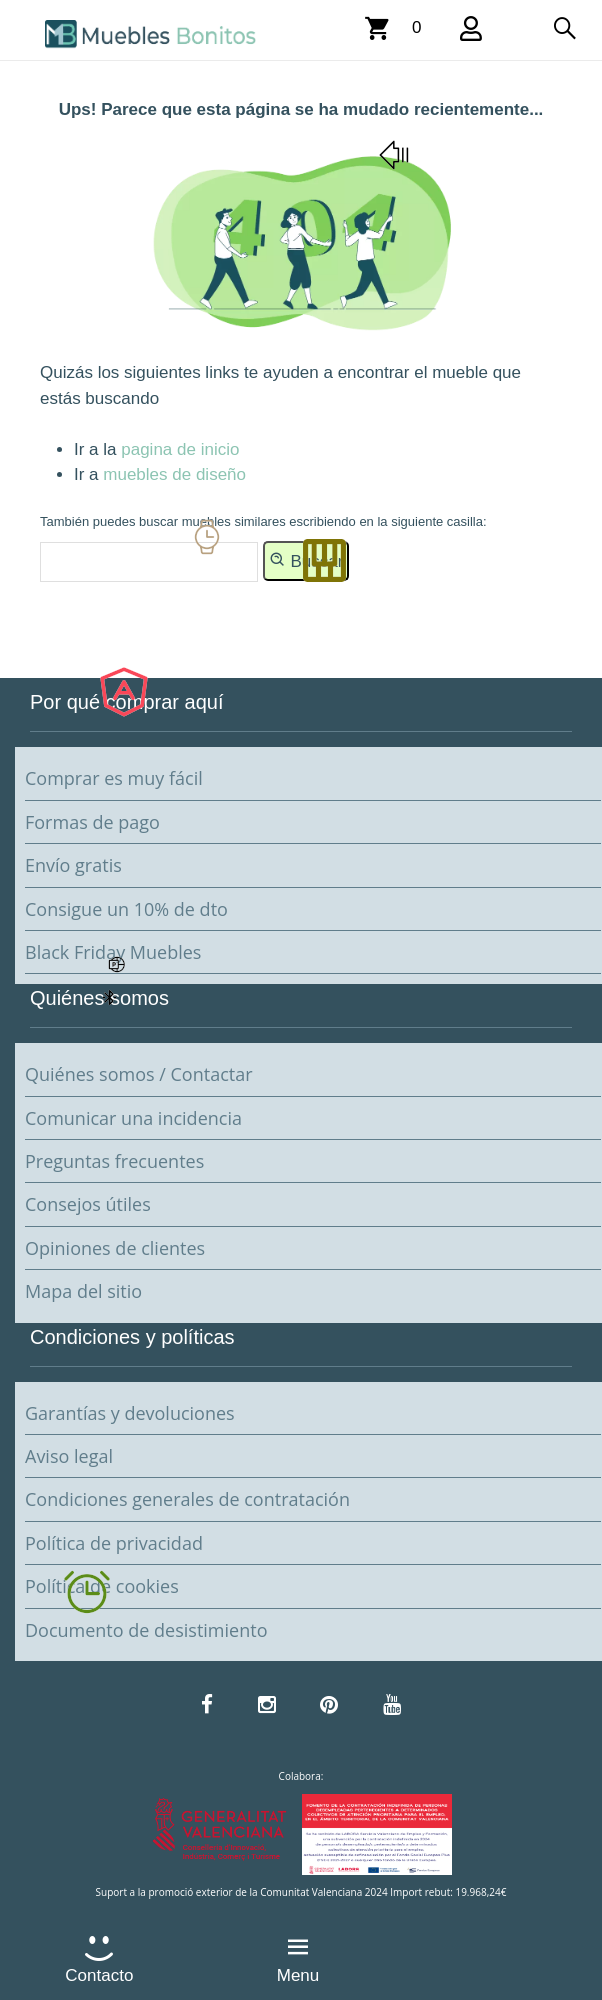  I want to click on set or manage alarms, so click(87, 1592).